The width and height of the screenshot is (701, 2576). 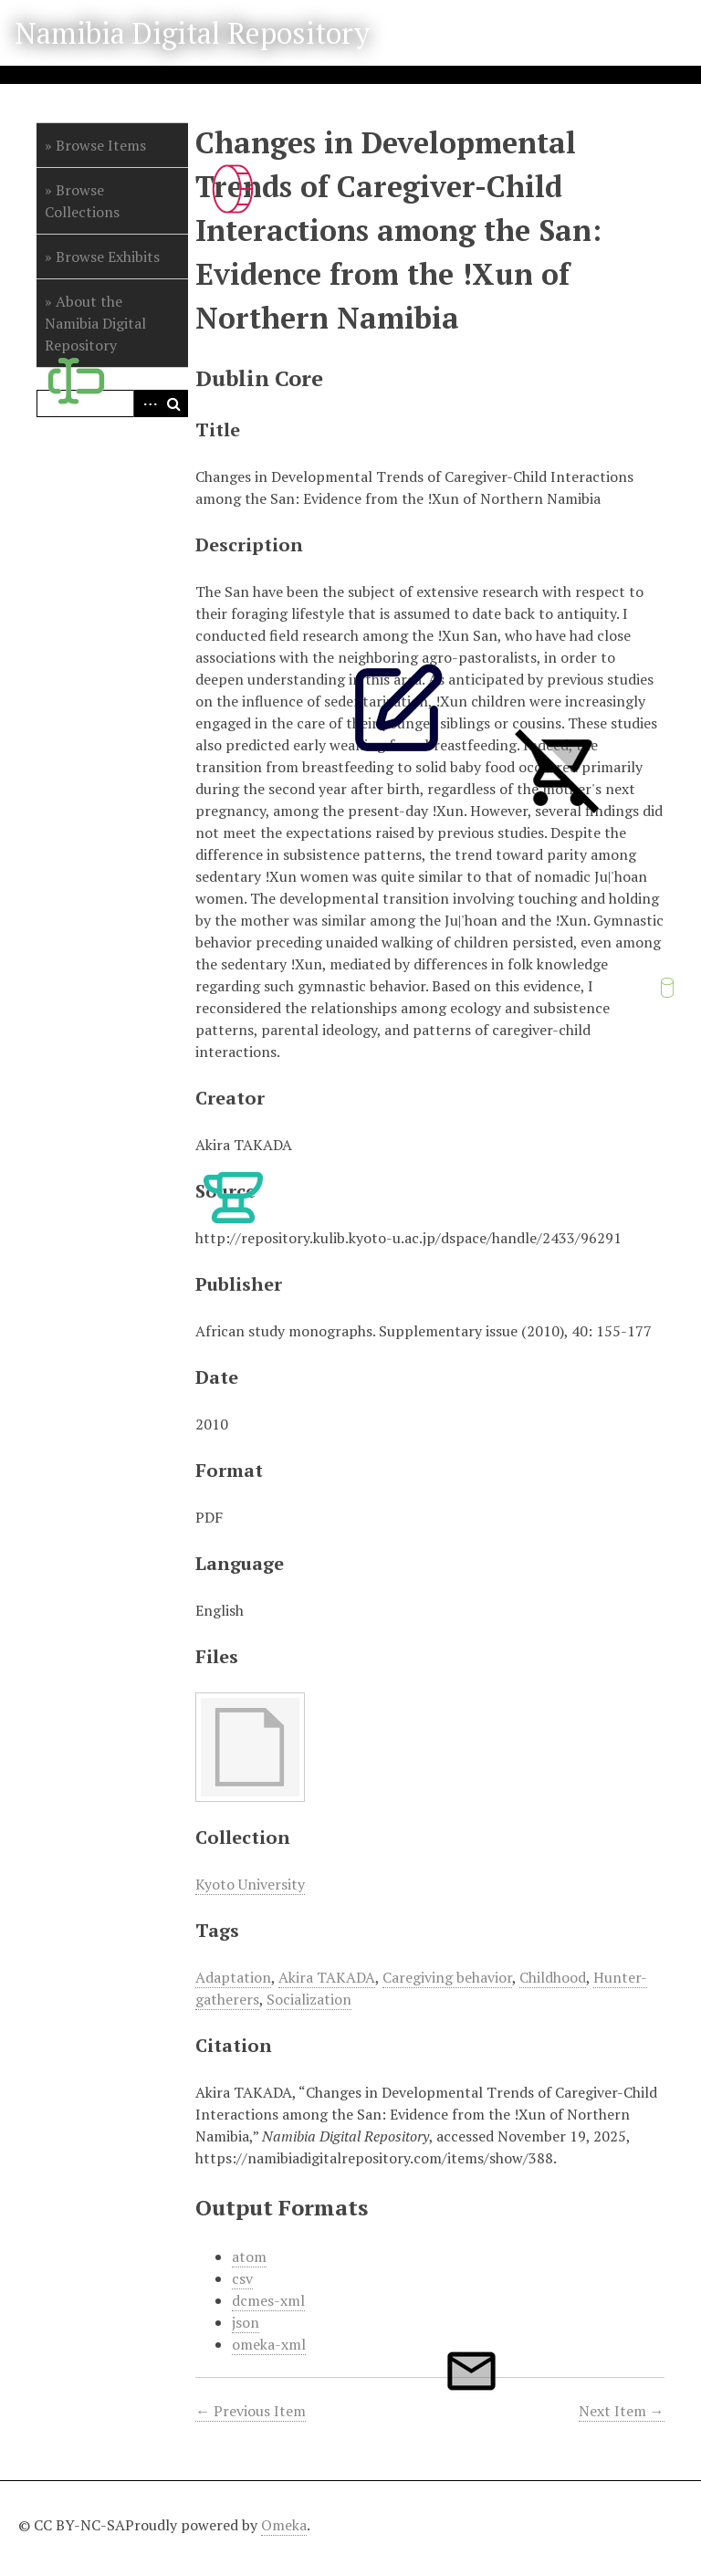 I want to click on view coin or currency balance, so click(x=233, y=189).